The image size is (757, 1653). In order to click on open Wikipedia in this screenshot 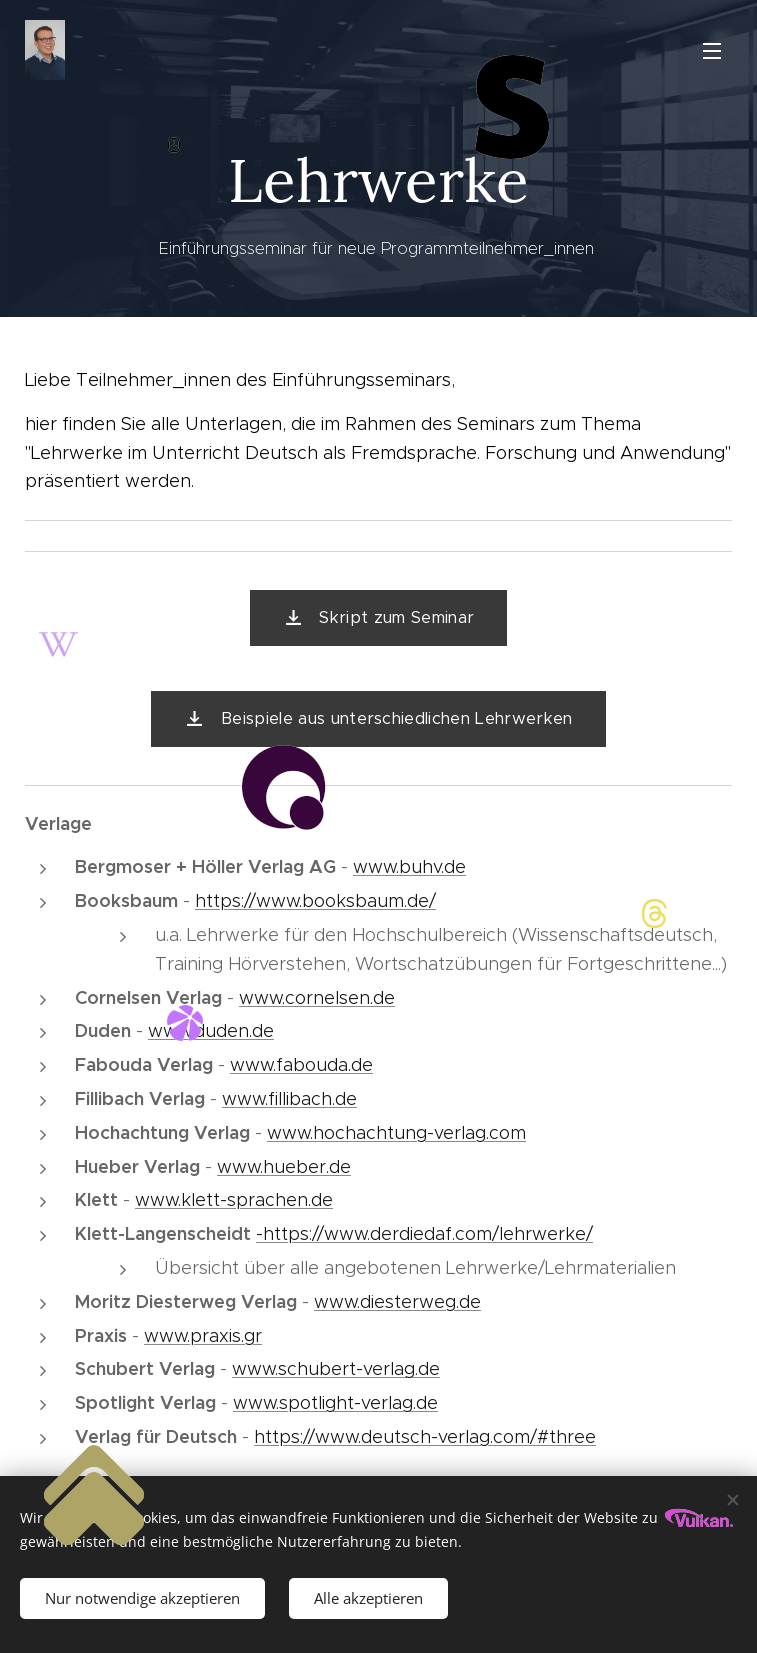, I will do `click(58, 644)`.